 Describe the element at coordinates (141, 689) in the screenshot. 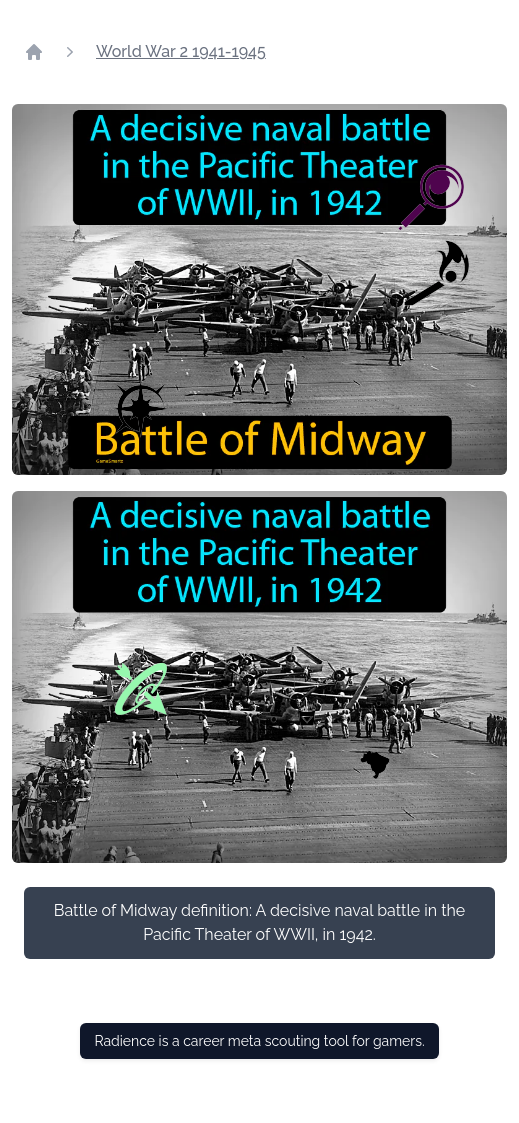

I see `activate rapid or accelerated movement` at that location.